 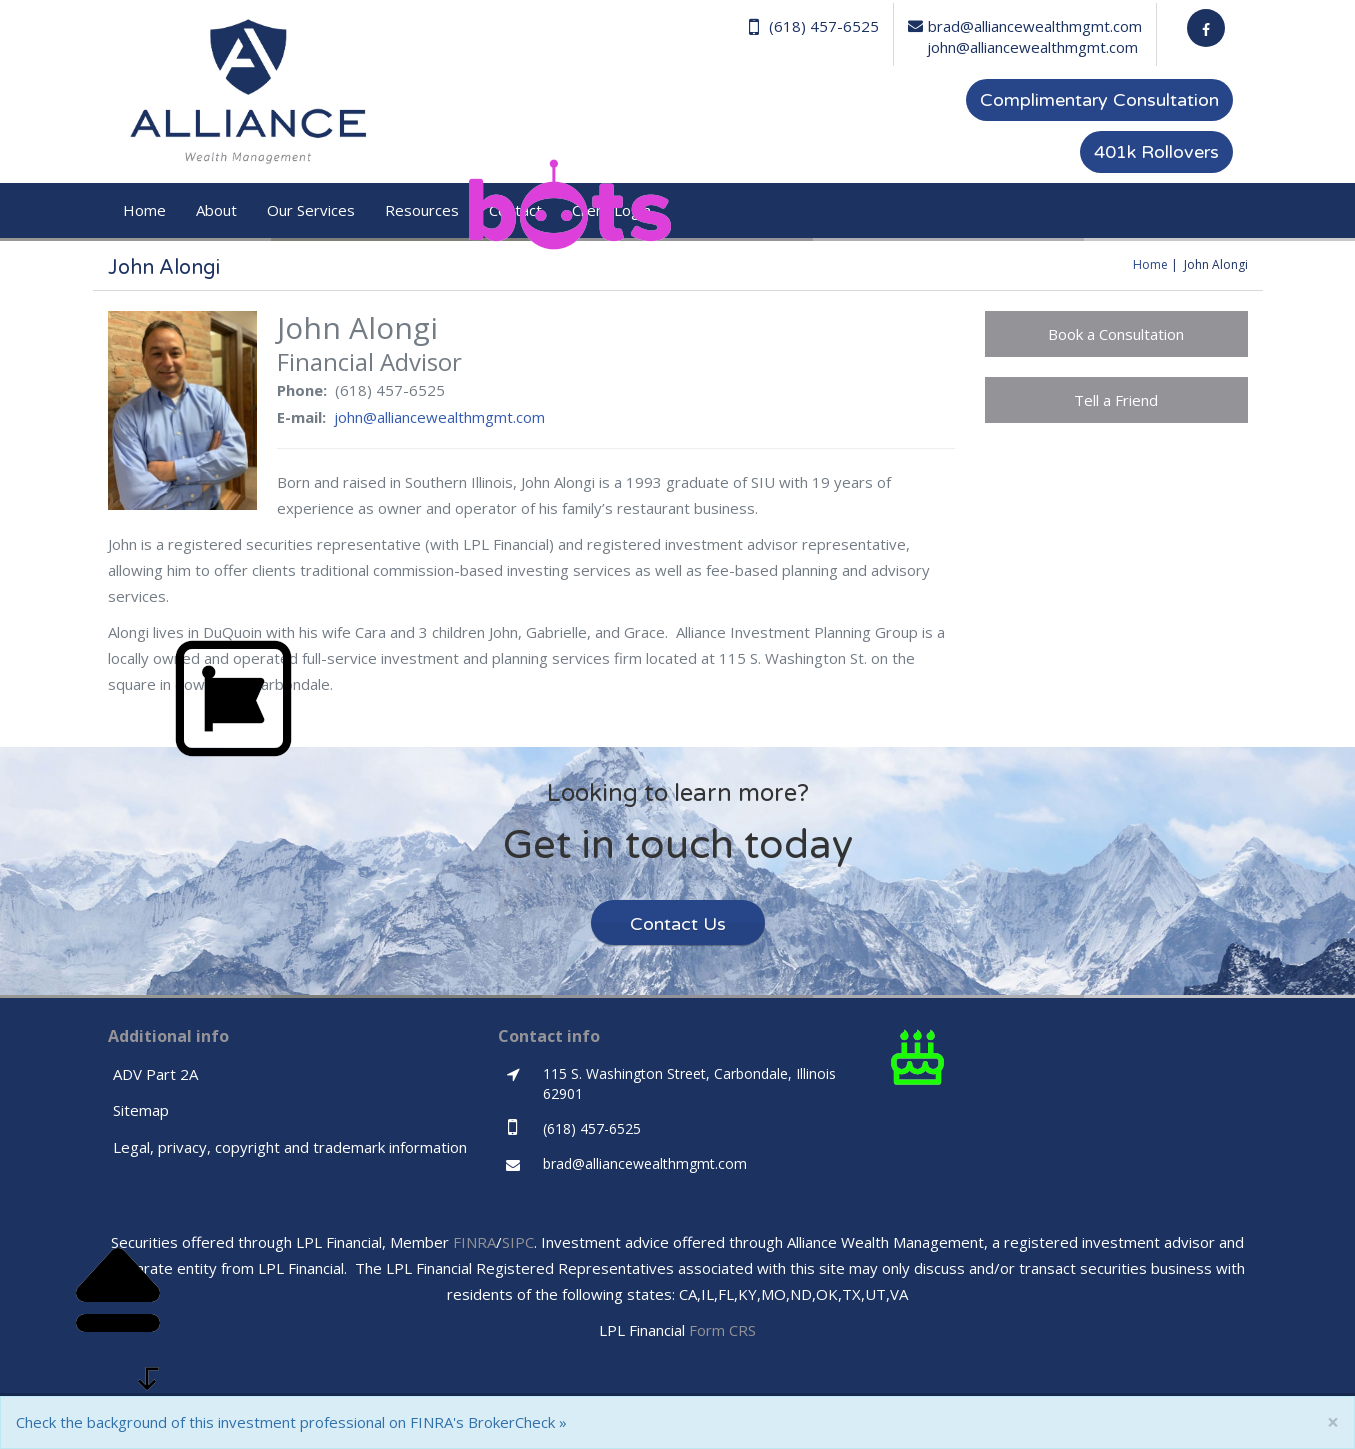 I want to click on font awesome brand logo, so click(x=233, y=698).